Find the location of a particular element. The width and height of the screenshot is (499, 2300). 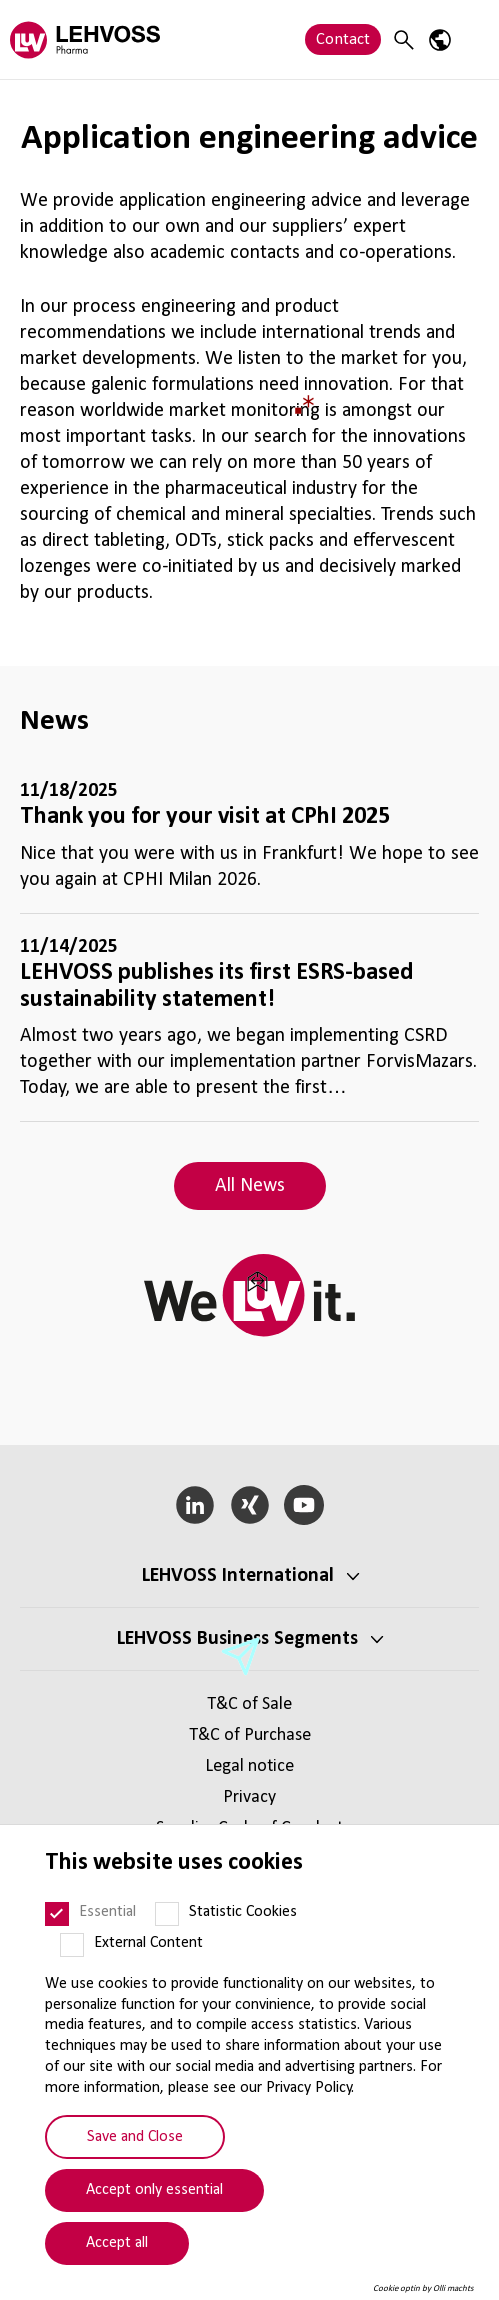

mirror or flip content horizontally is located at coordinates (257, 1281).